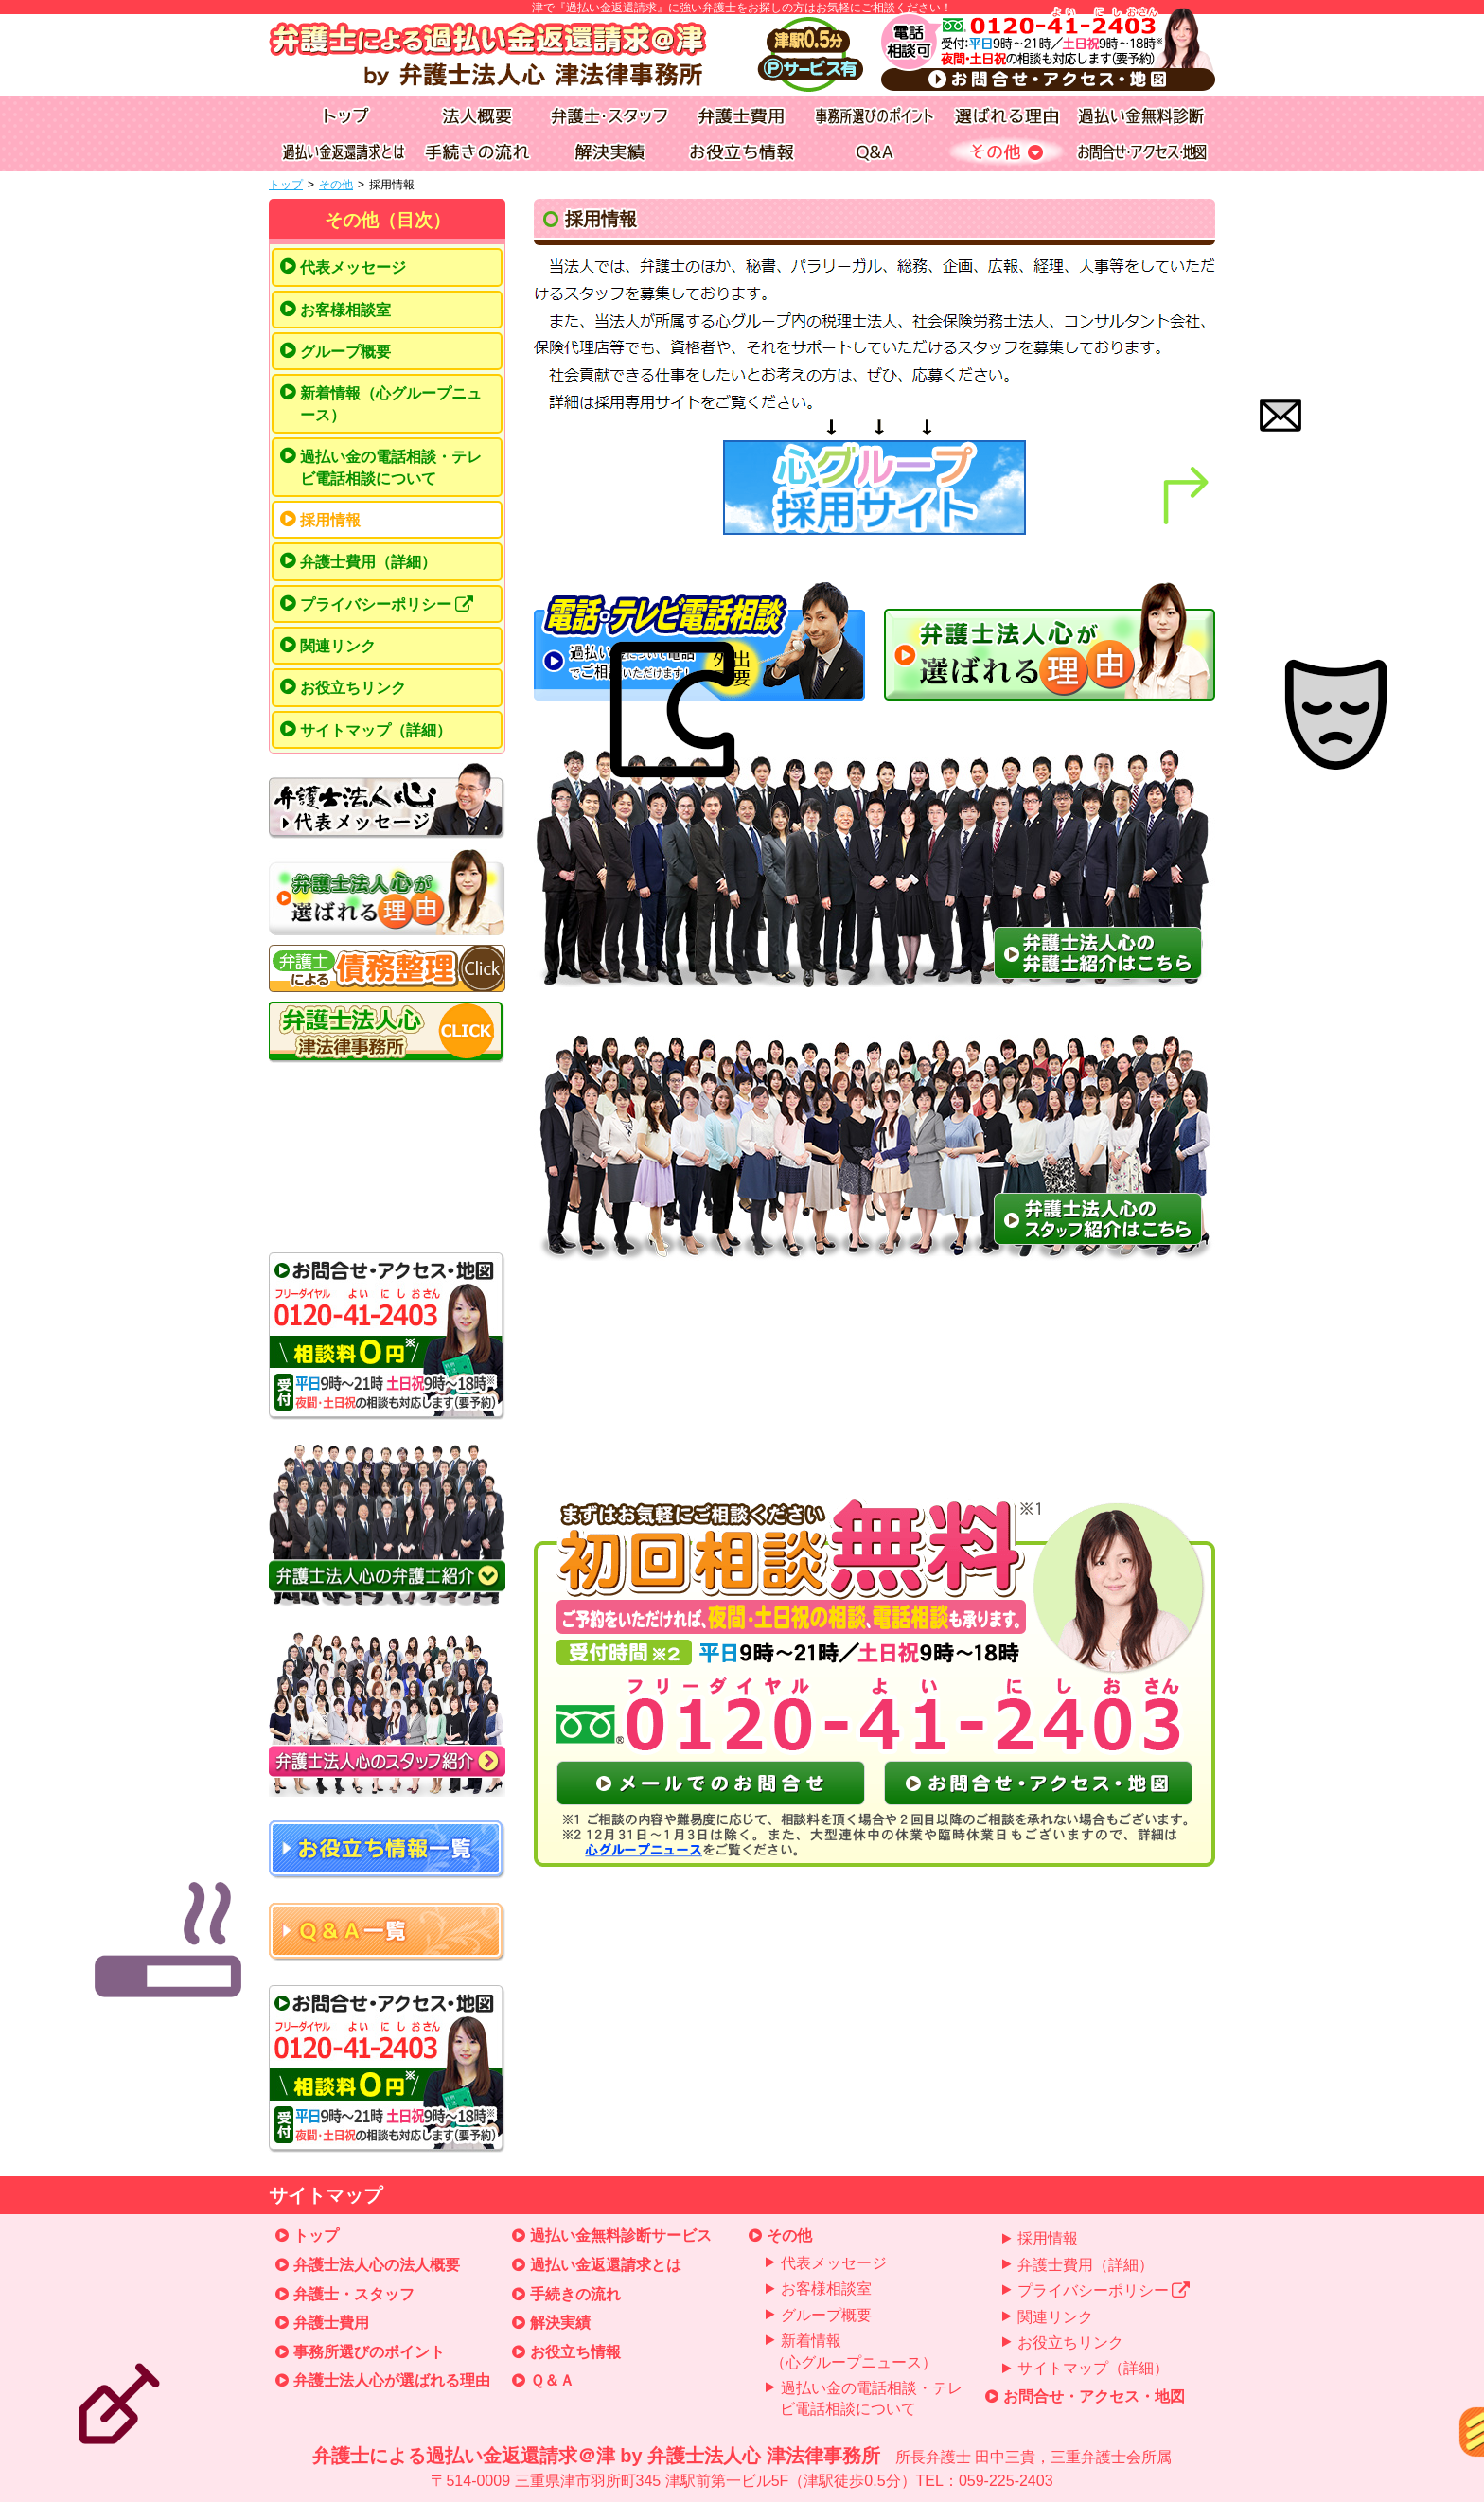 This screenshot has width=1484, height=2502. What do you see at coordinates (672, 709) in the screenshot?
I see `open coda document` at bounding box center [672, 709].